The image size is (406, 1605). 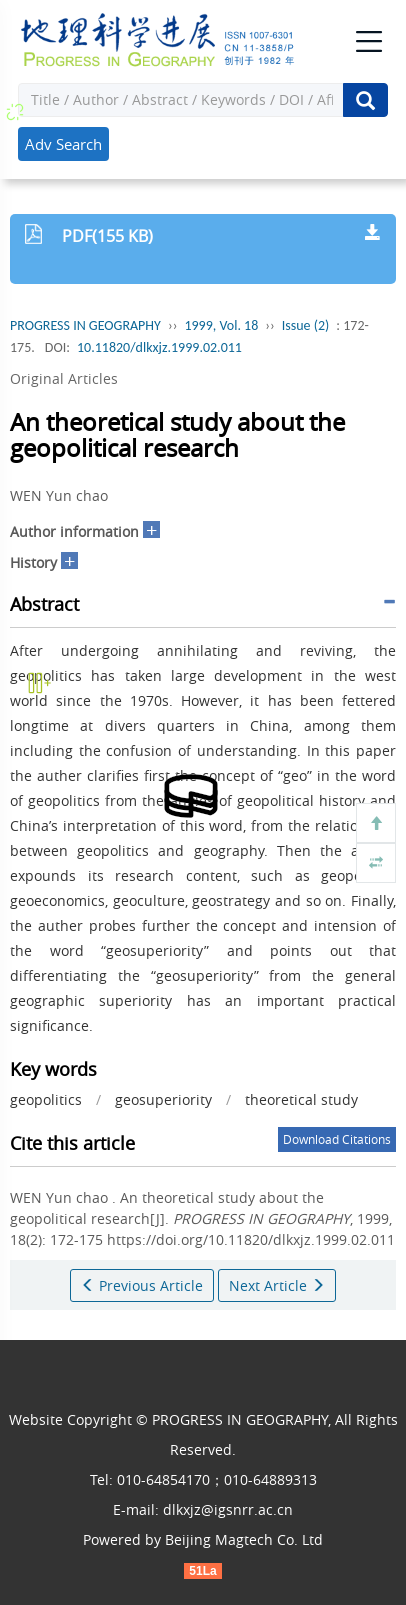 I want to click on add a new column to the right, so click(x=38, y=683).